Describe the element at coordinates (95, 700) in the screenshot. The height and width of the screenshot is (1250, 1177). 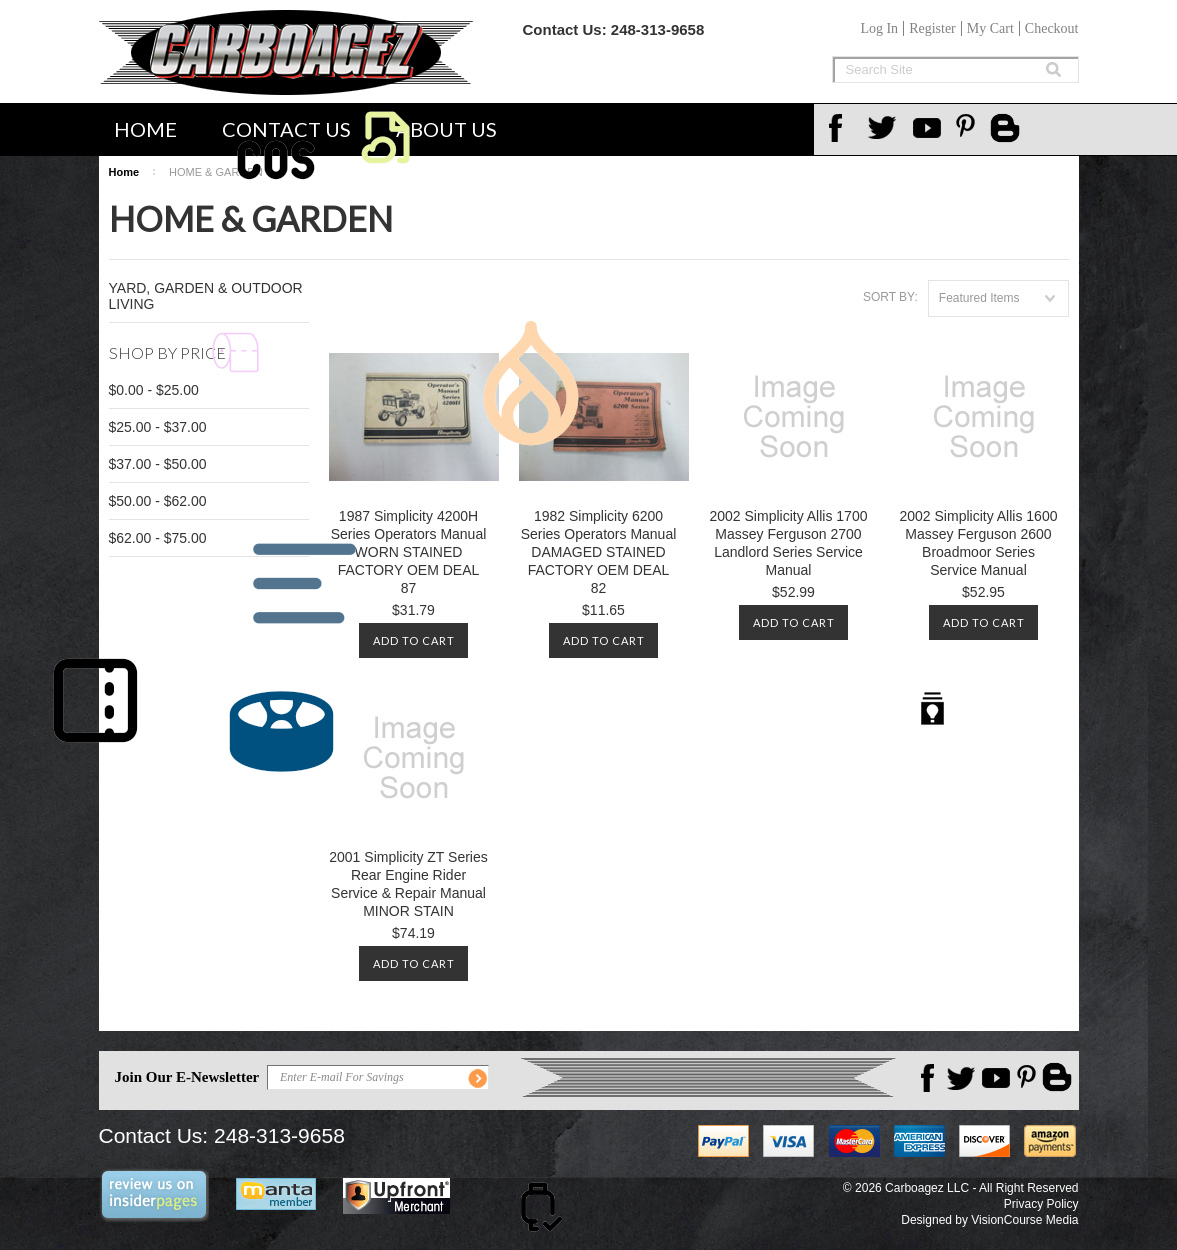
I see `toggle right sidebar panel off` at that location.